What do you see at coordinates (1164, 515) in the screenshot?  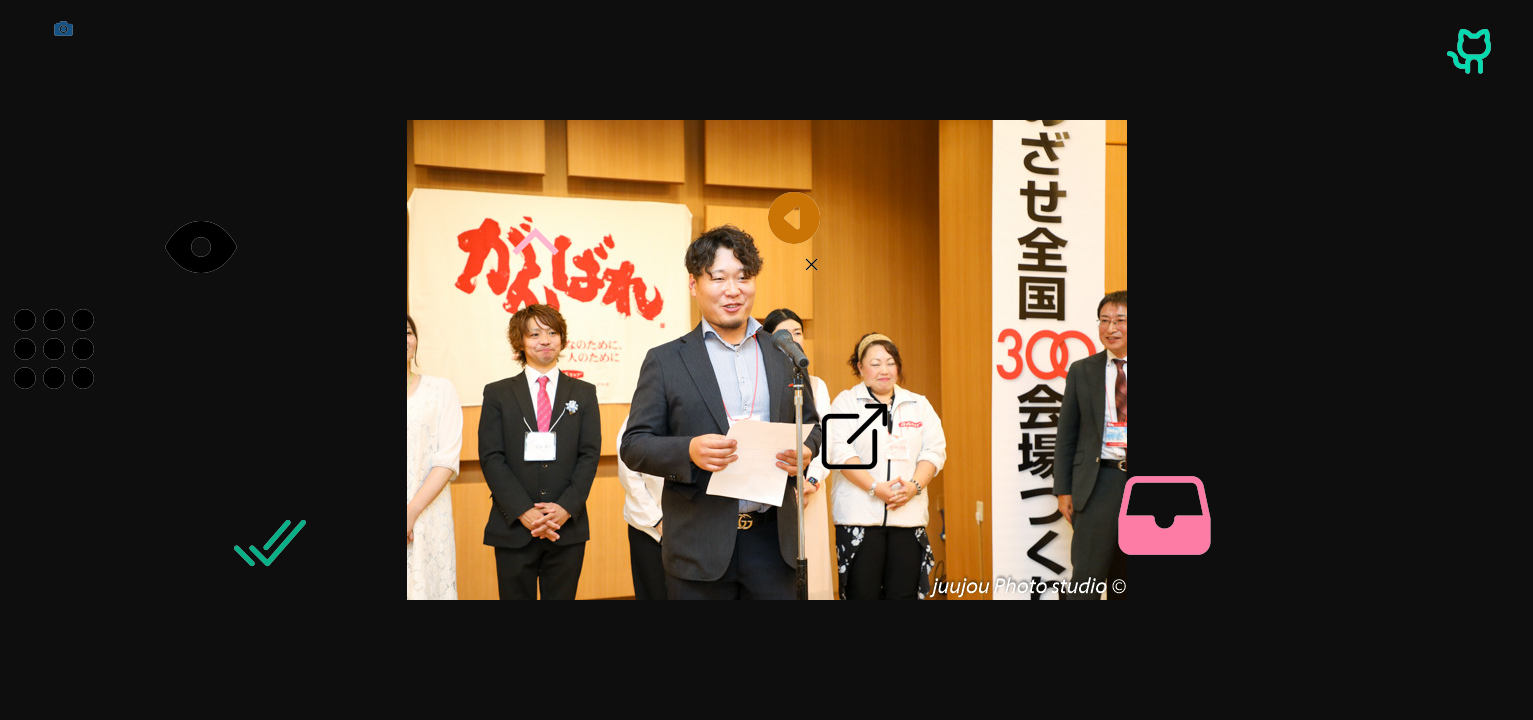 I see `access your inbox or file tray` at bounding box center [1164, 515].